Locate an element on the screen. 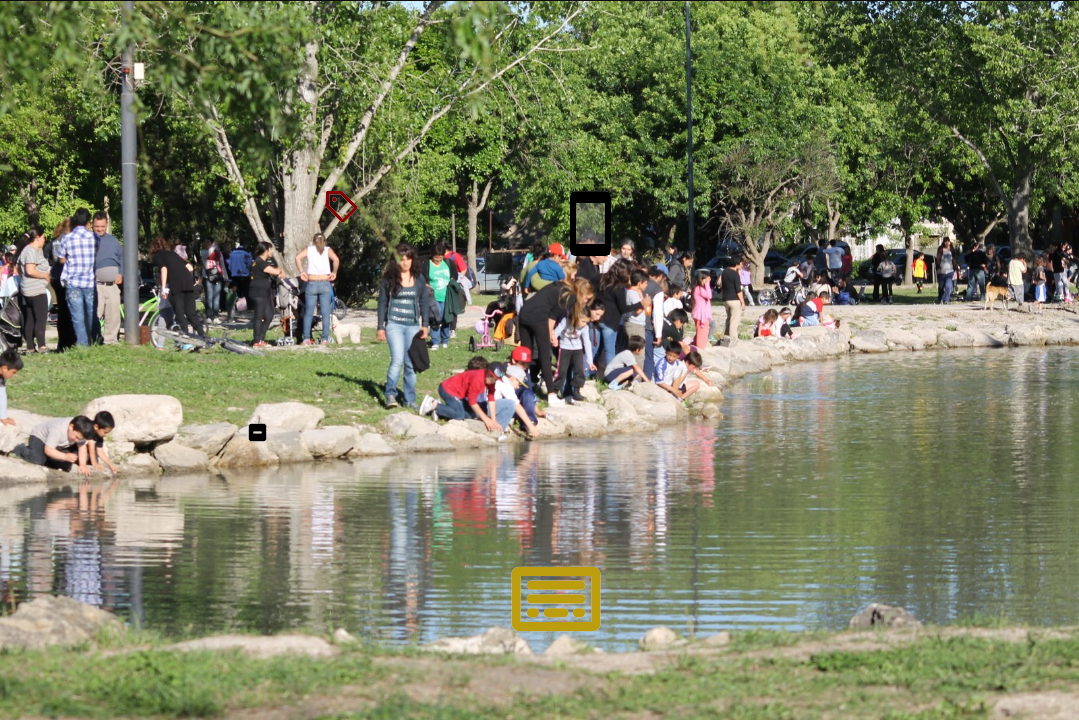 This screenshot has width=1079, height=720. indicates mobile device or smartphone view is located at coordinates (590, 223).